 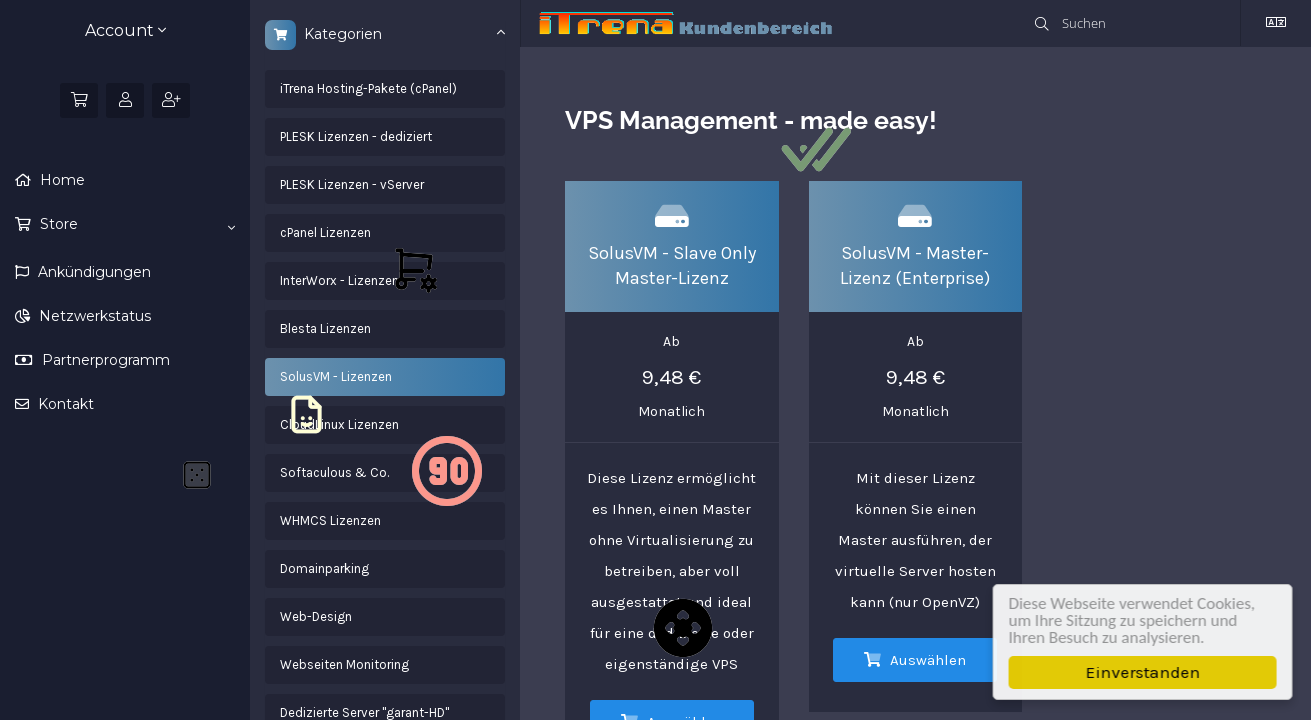 I want to click on access shopping cart settings, so click(x=414, y=269).